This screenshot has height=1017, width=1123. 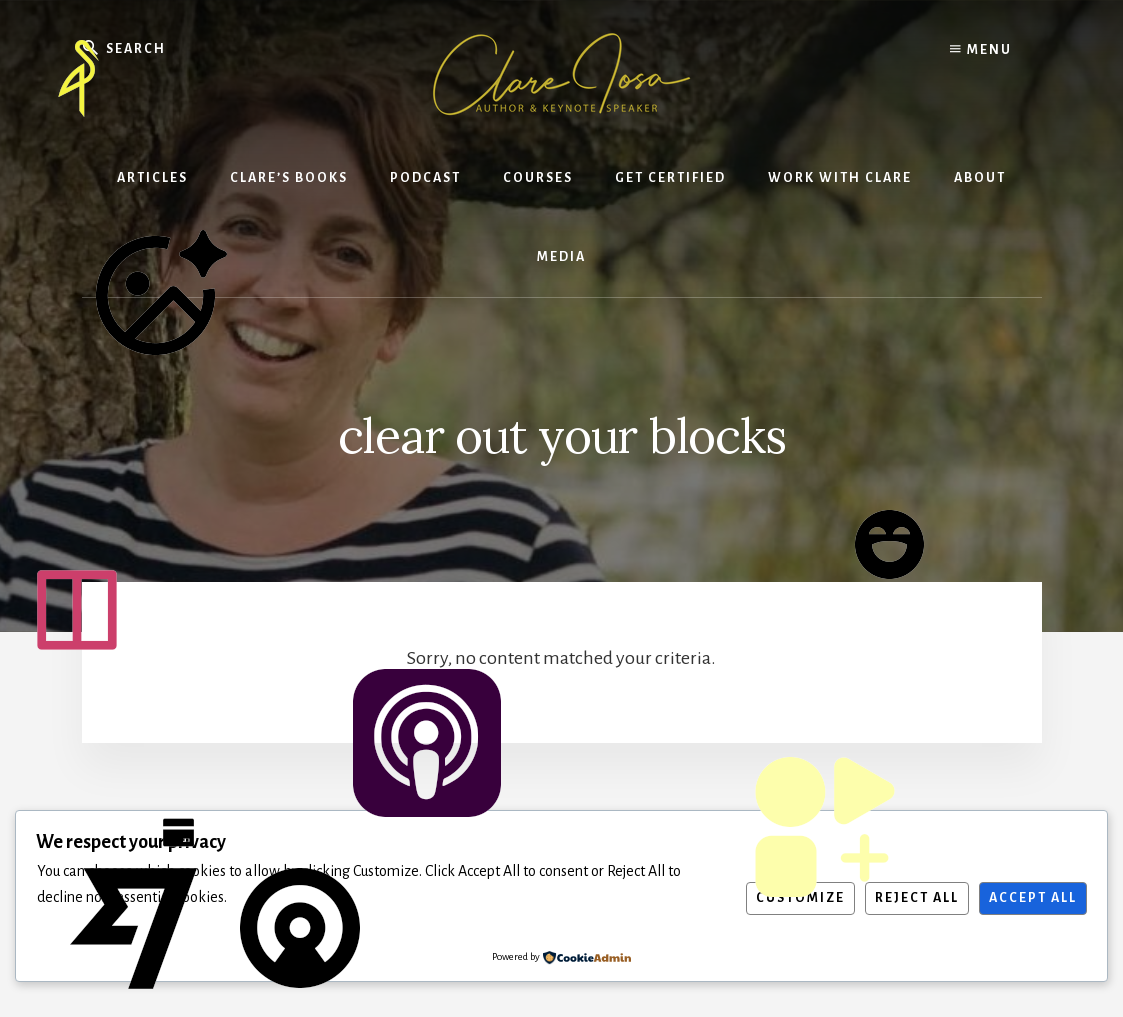 What do you see at coordinates (178, 832) in the screenshot?
I see `access payment methods` at bounding box center [178, 832].